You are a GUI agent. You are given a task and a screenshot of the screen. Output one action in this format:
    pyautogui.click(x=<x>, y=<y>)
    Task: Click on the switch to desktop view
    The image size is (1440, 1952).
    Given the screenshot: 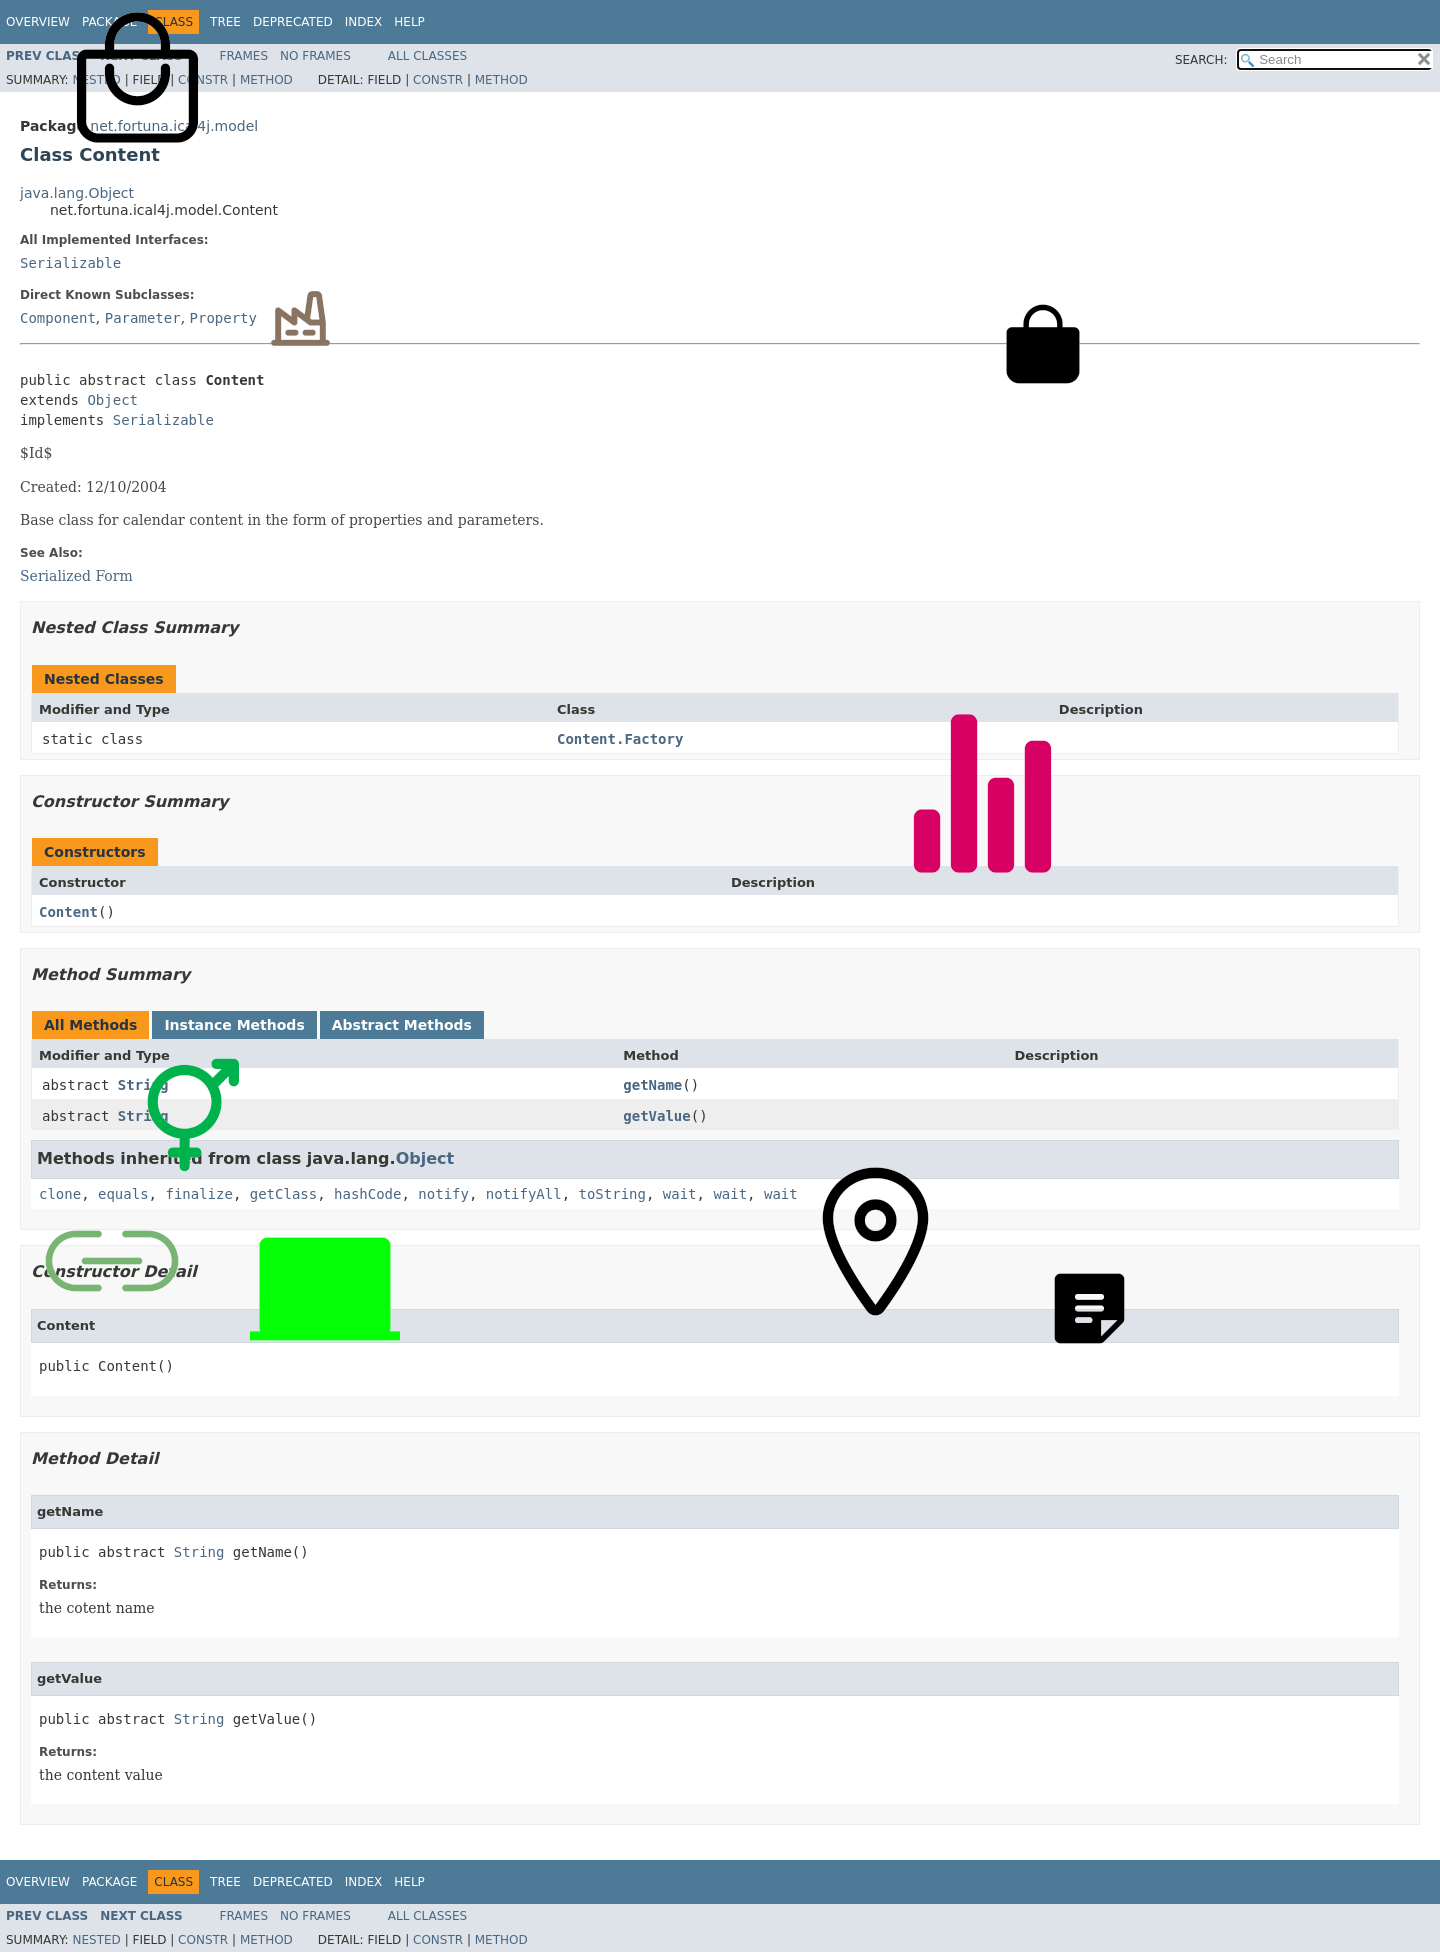 What is the action you would take?
    pyautogui.click(x=325, y=1289)
    